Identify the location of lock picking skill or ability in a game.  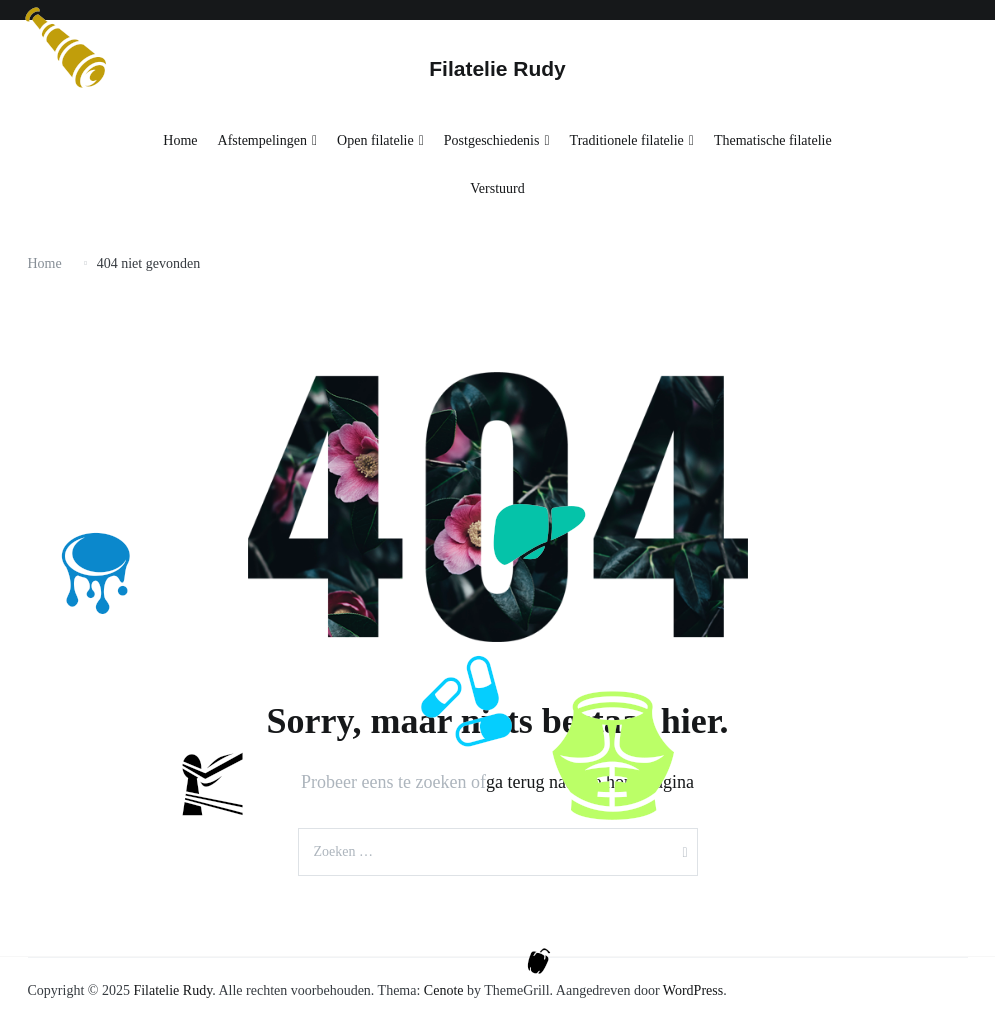
(211, 784).